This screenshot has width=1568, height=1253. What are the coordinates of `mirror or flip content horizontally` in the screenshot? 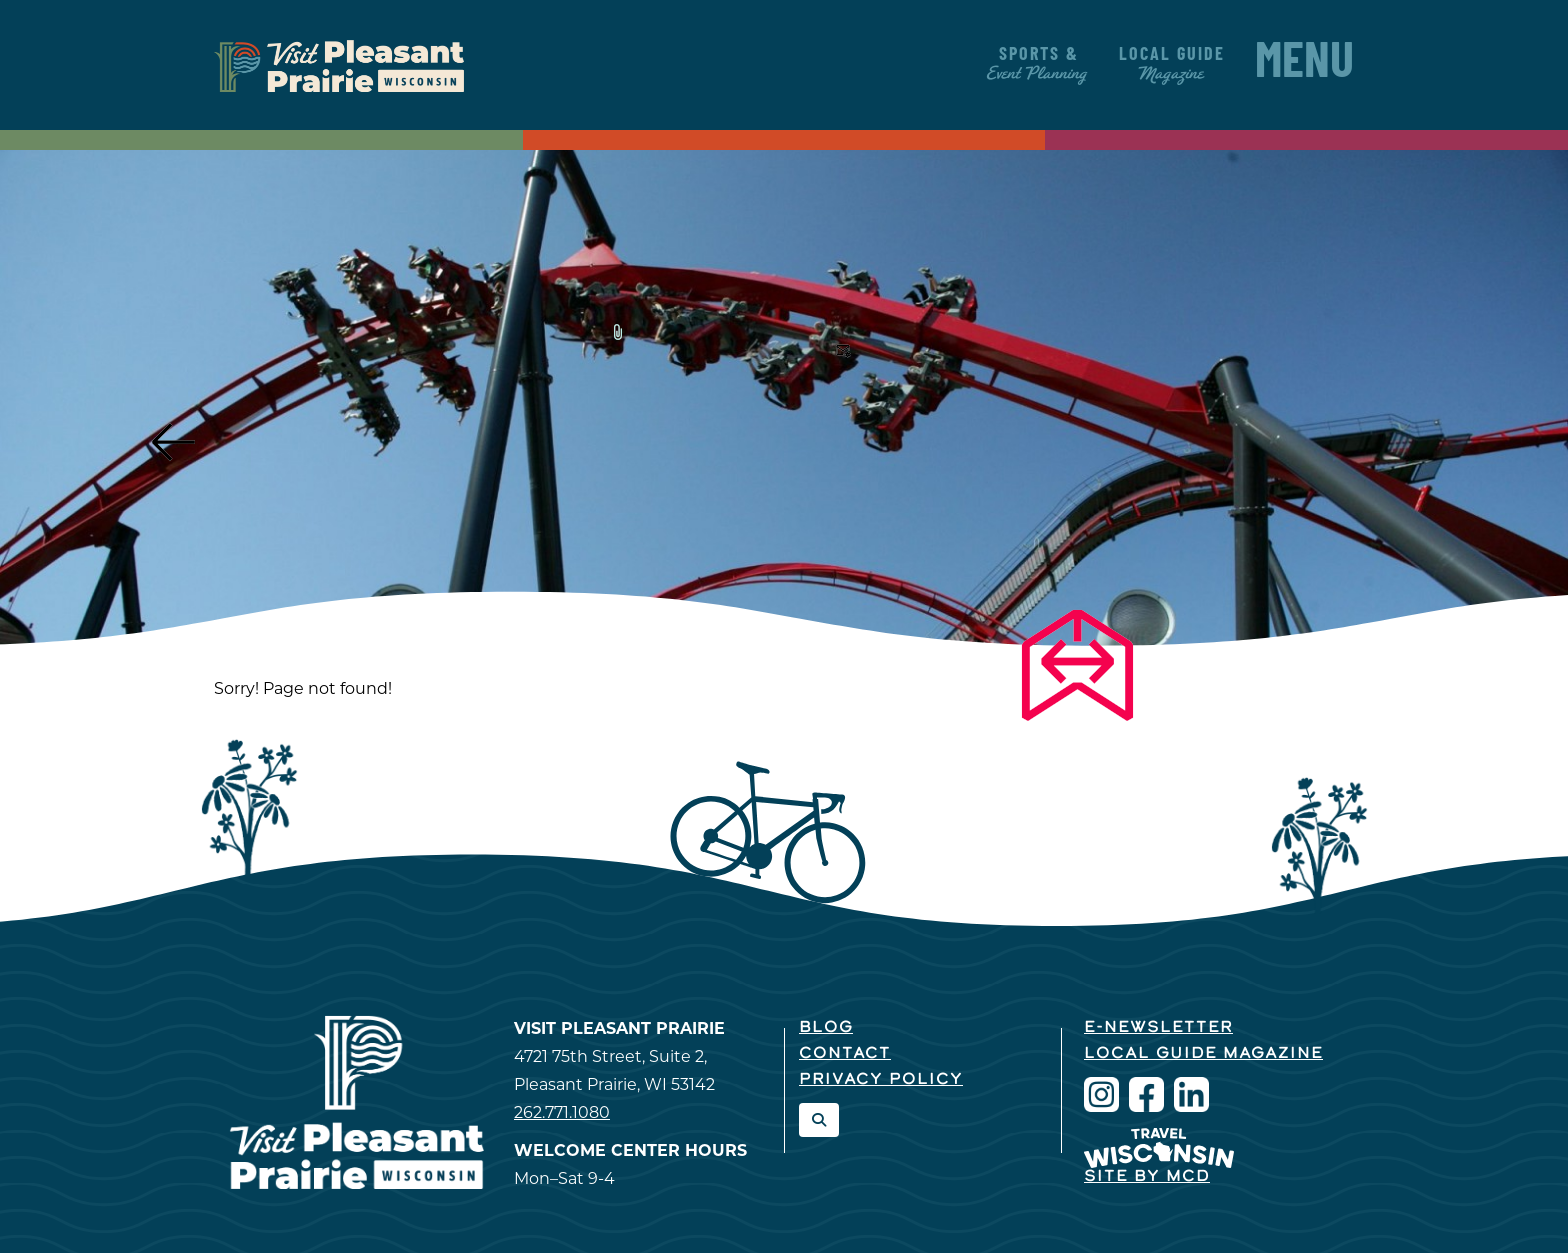 It's located at (1077, 665).